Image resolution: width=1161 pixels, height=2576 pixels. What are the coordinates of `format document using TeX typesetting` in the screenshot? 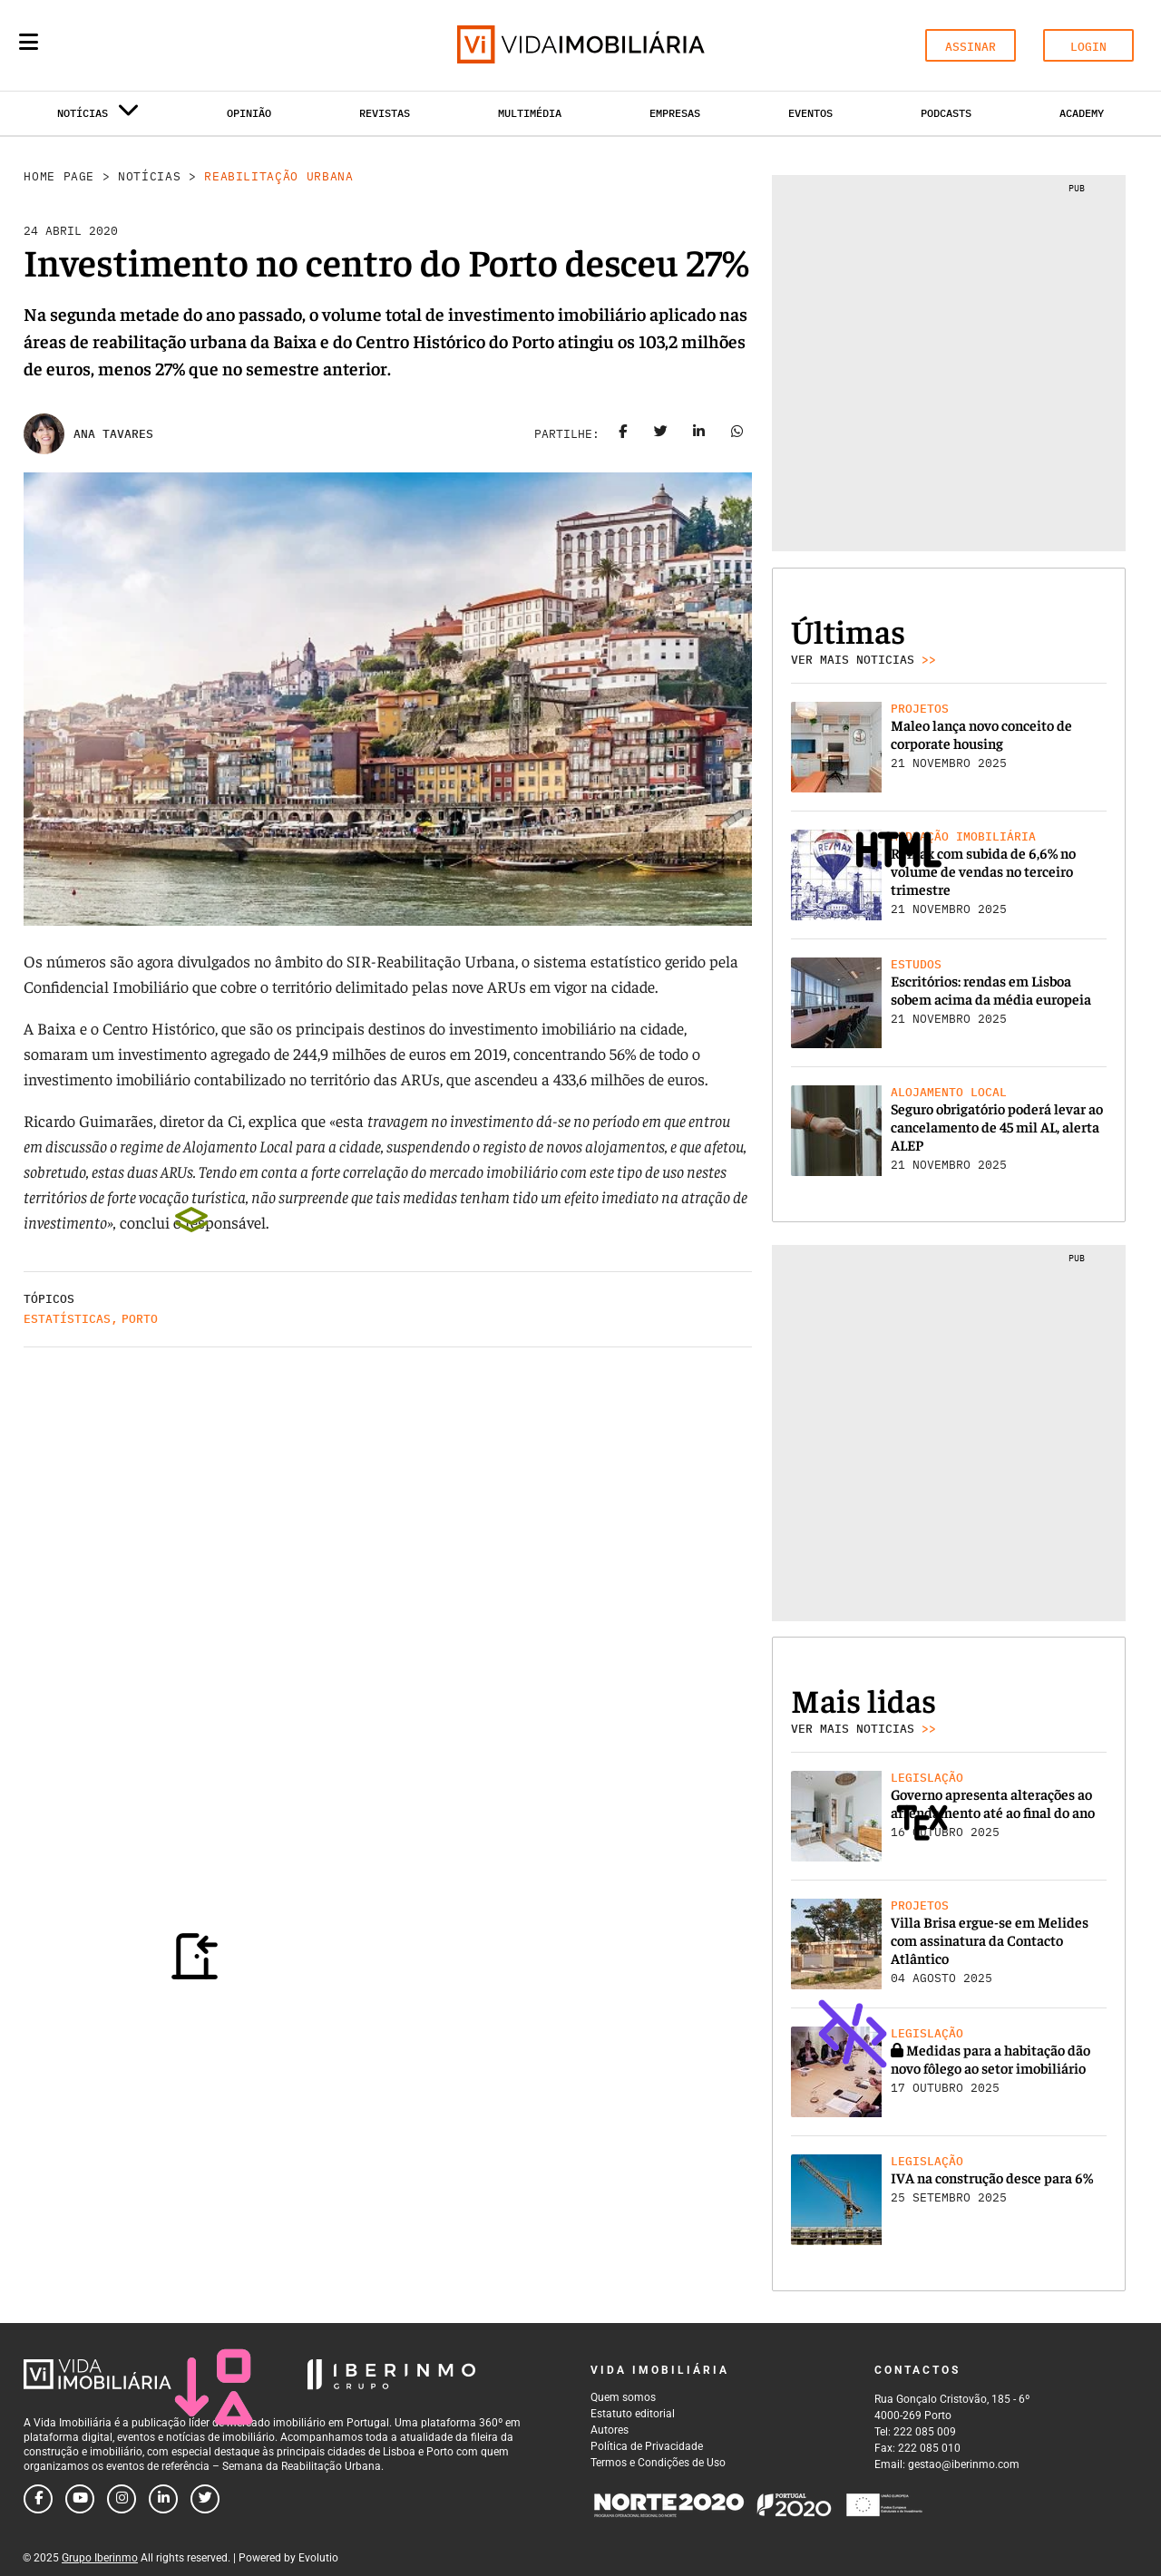 It's located at (922, 1820).